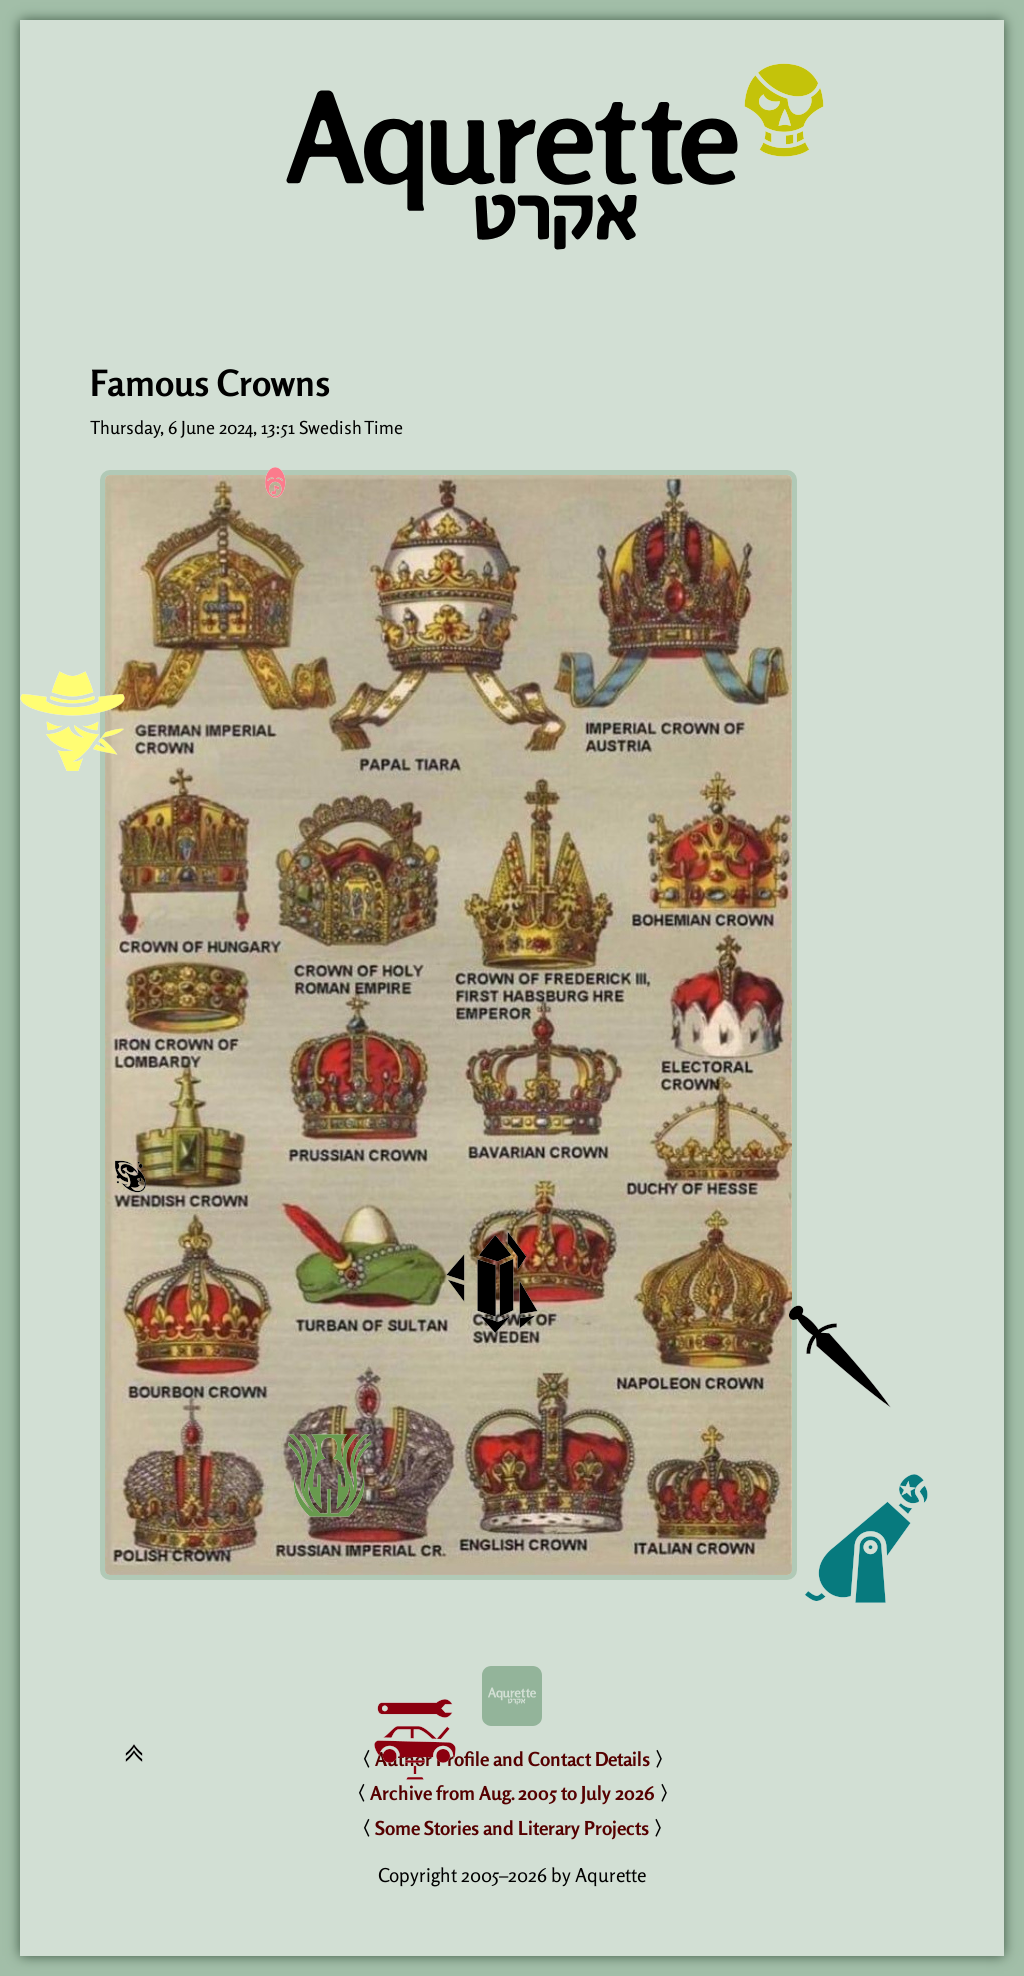 This screenshot has width=1024, height=1976. I want to click on launch a stunt or action mini-game, so click(870, 1538).